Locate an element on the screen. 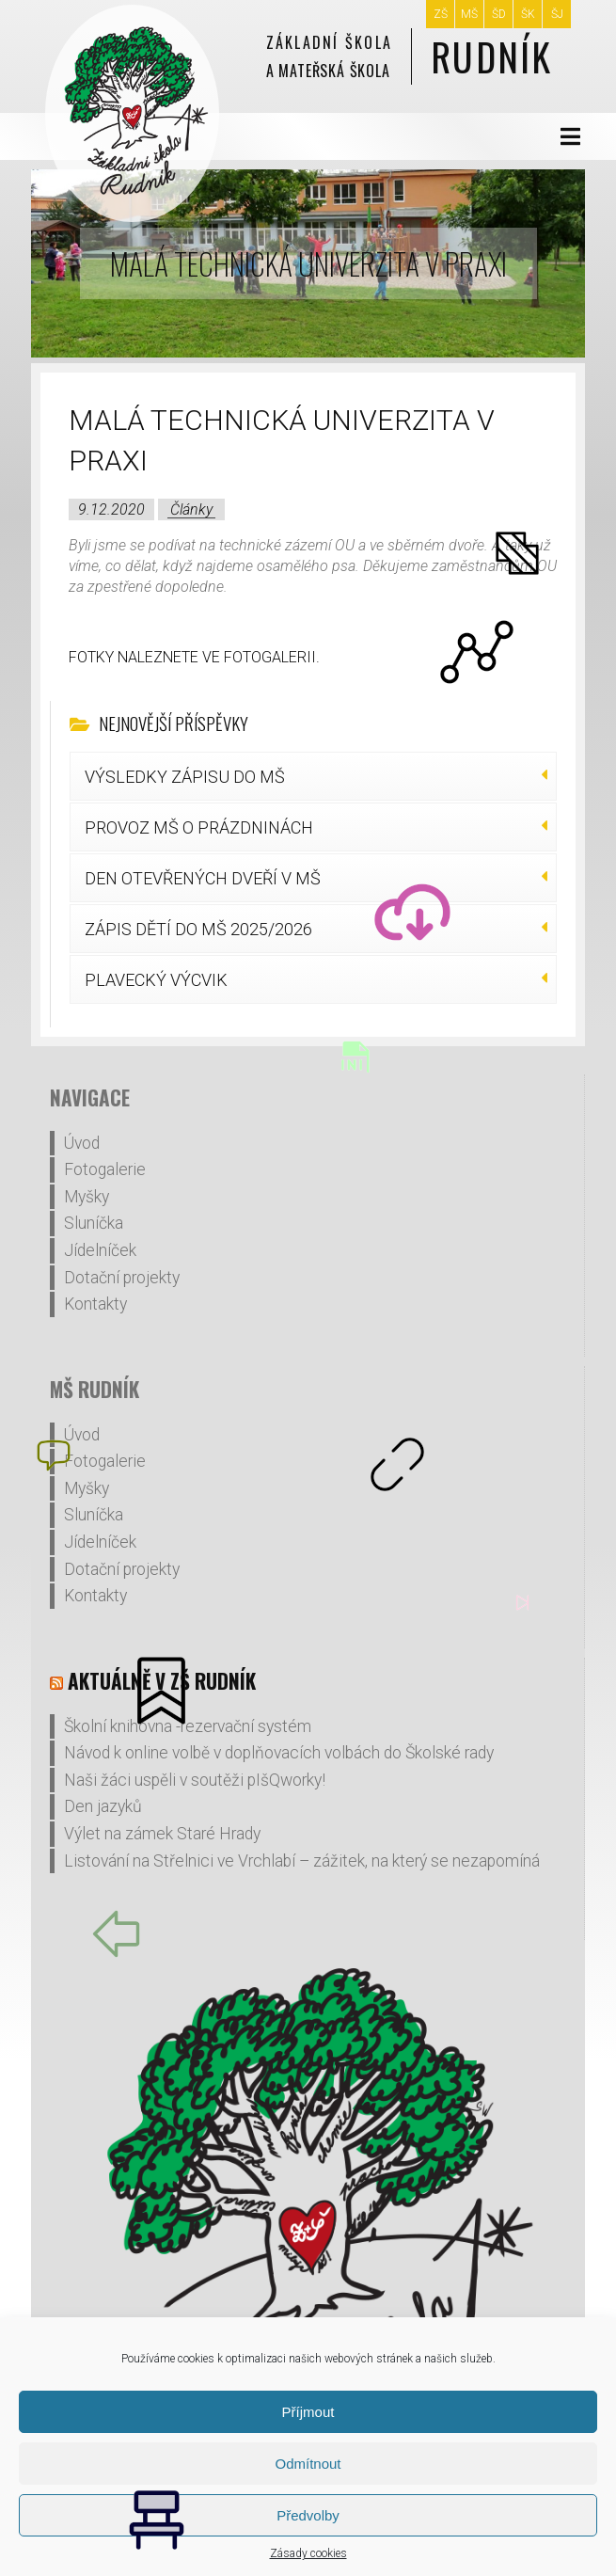  open chat or messaging is located at coordinates (54, 1455).